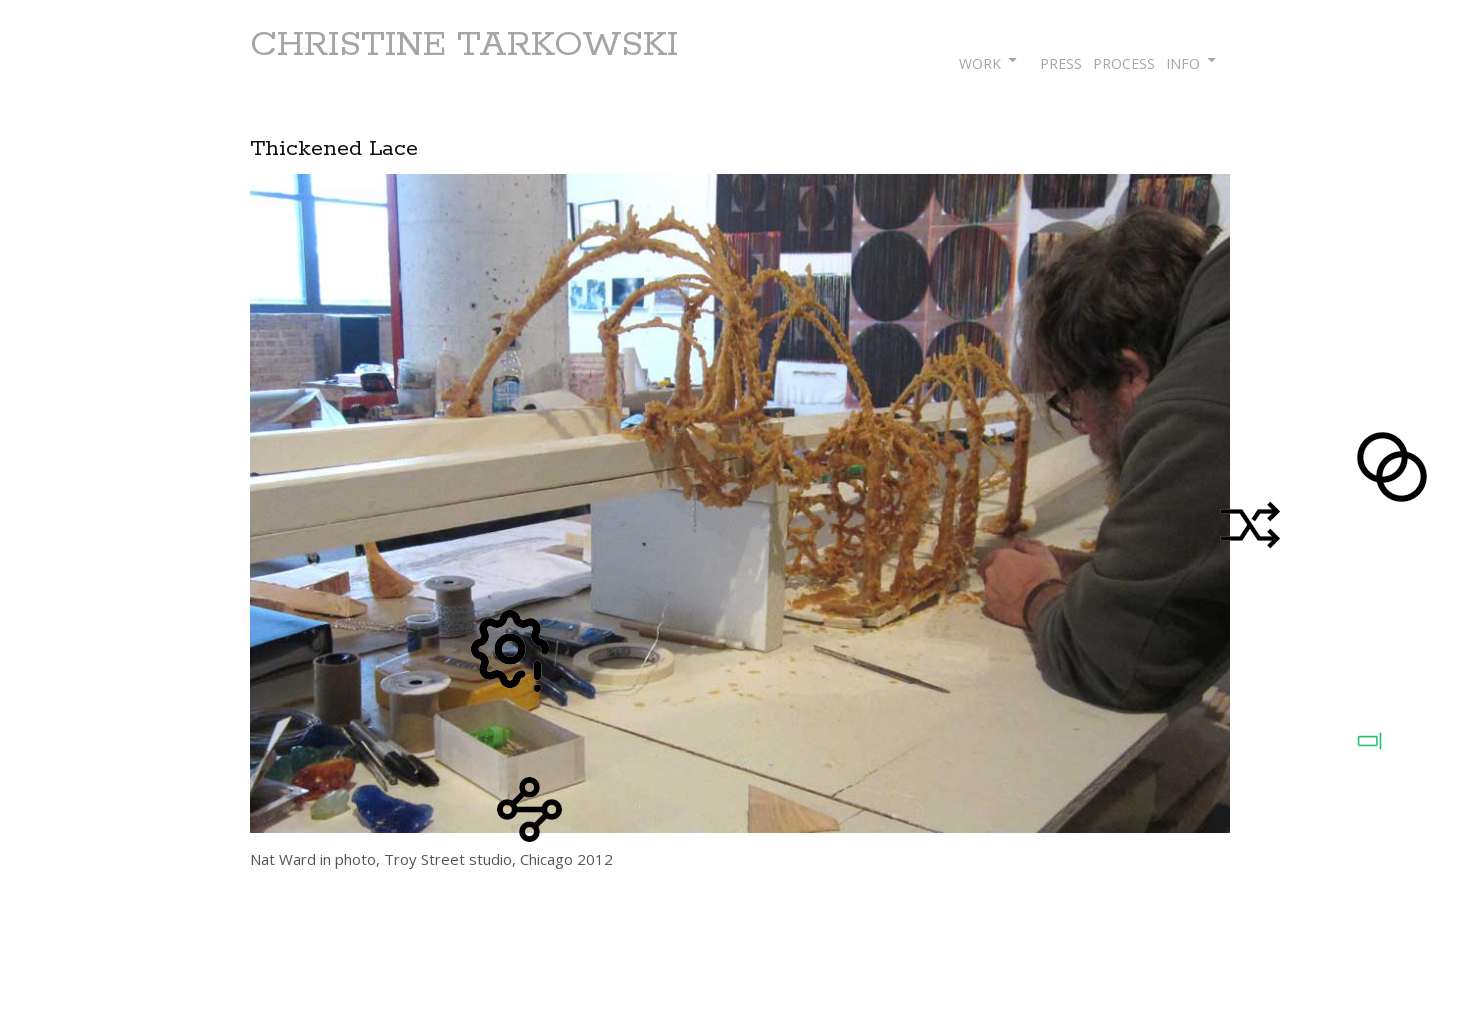 The height and width of the screenshot is (1021, 1480). Describe the element at coordinates (529, 809) in the screenshot. I see `view route waypoints or path nodes` at that location.